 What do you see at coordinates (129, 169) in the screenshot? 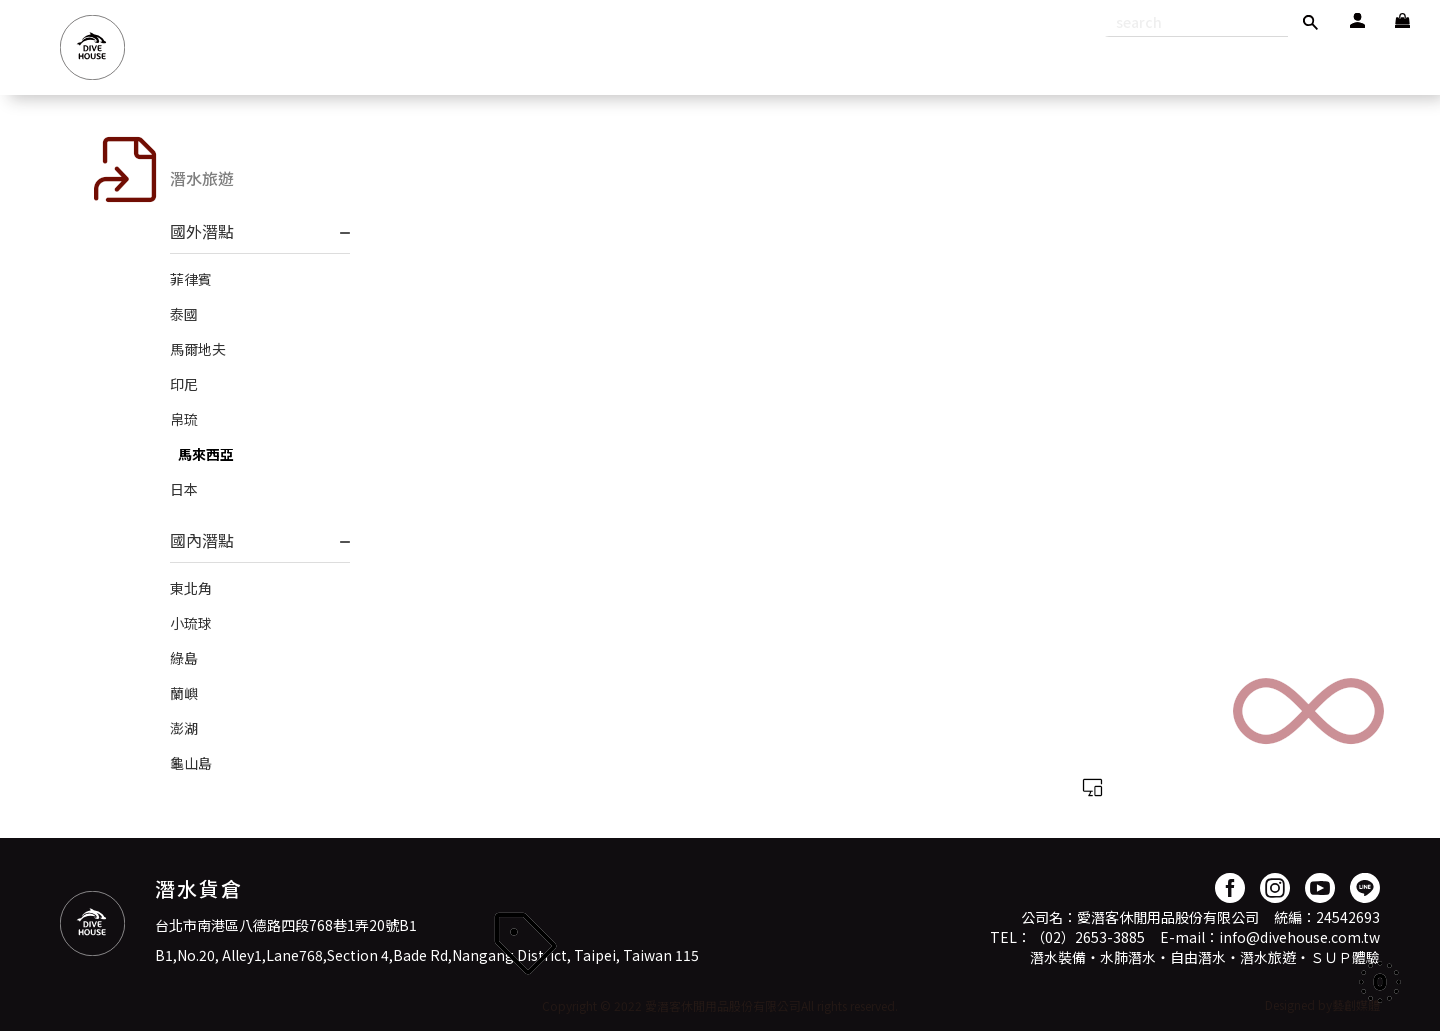
I see `open a linked or referenced file` at bounding box center [129, 169].